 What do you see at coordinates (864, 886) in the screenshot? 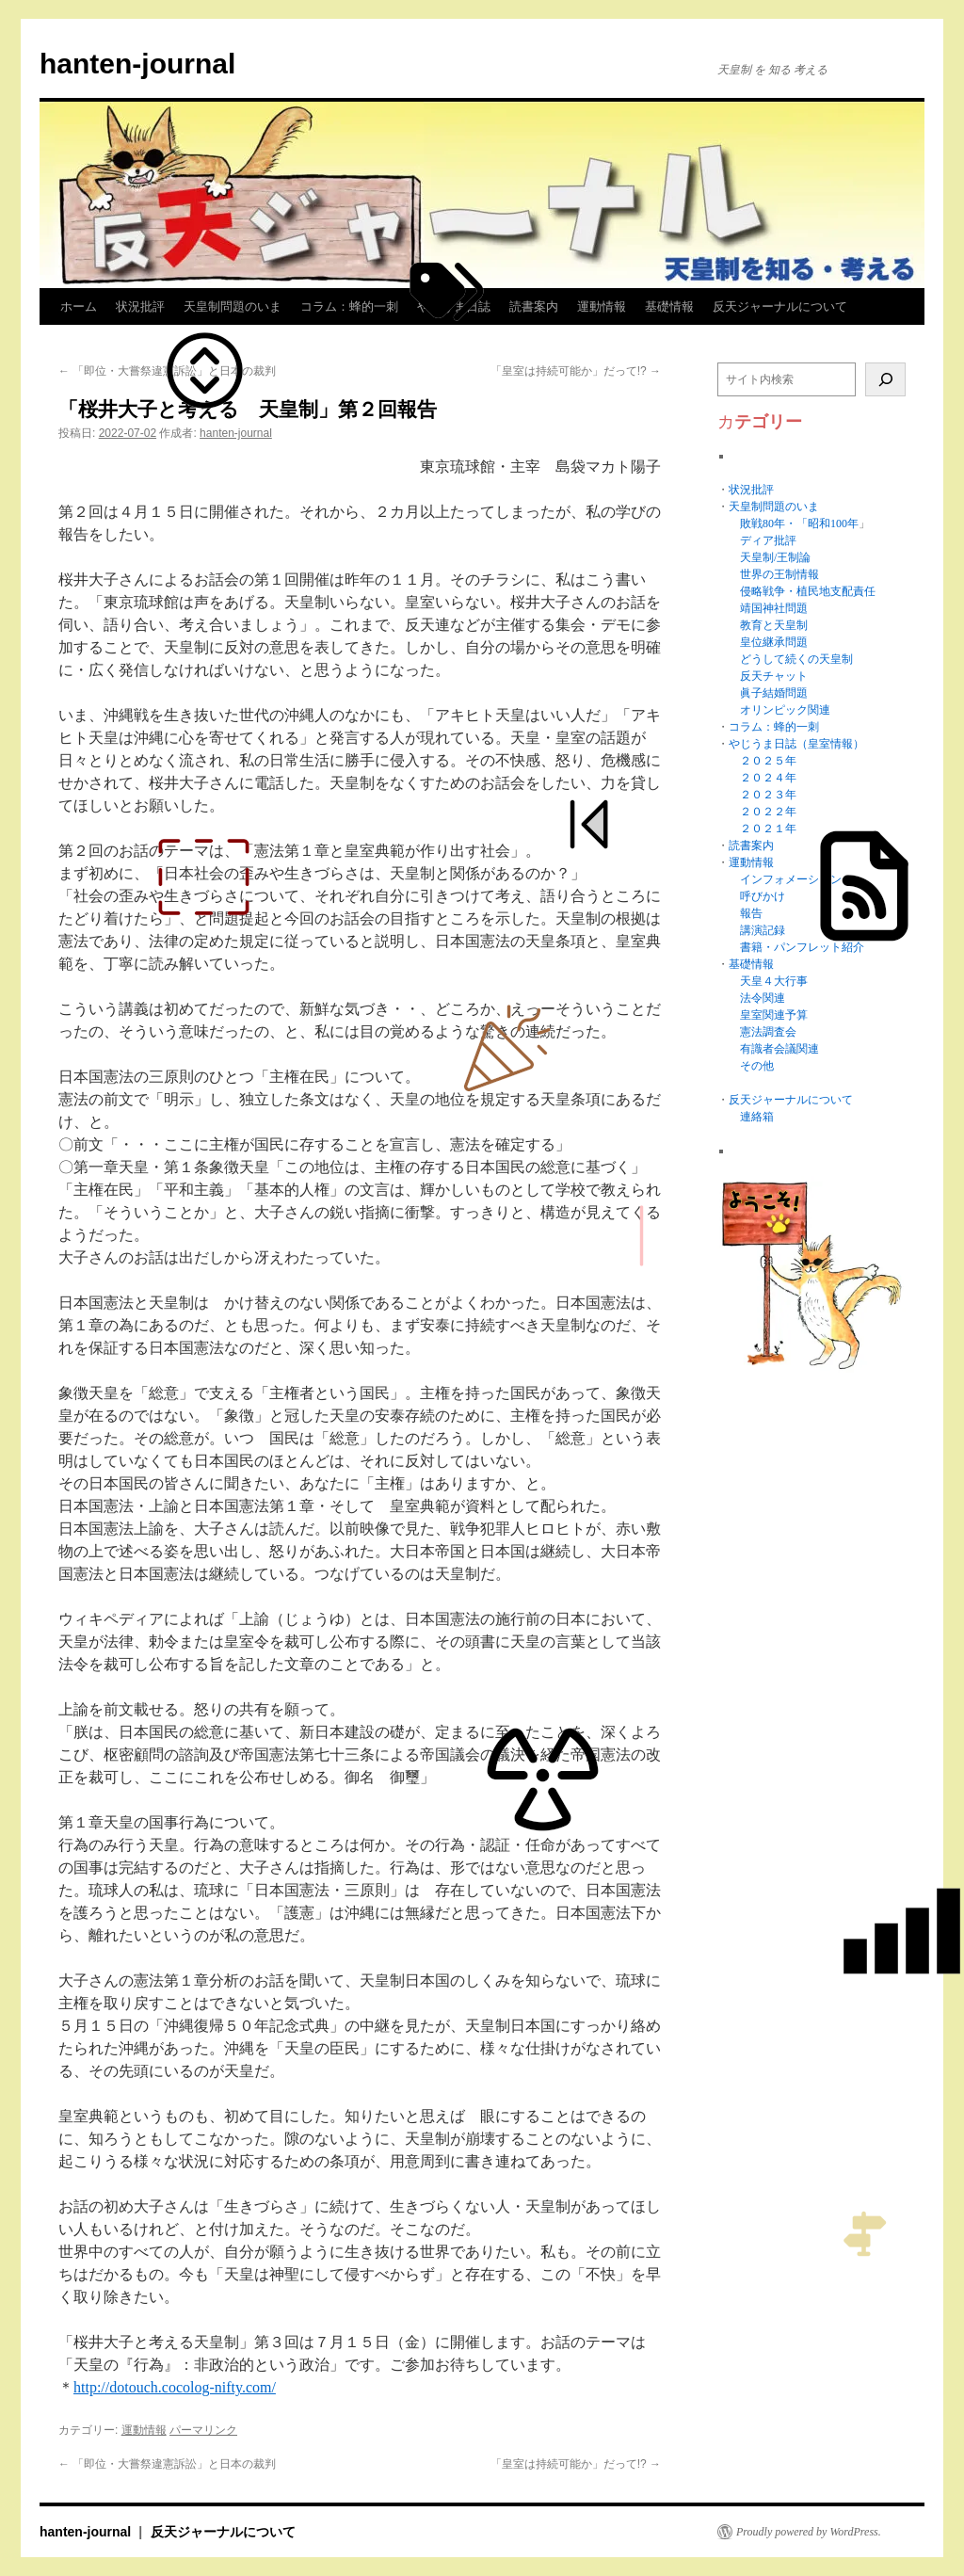
I see `view or manage RSS feed file` at bounding box center [864, 886].